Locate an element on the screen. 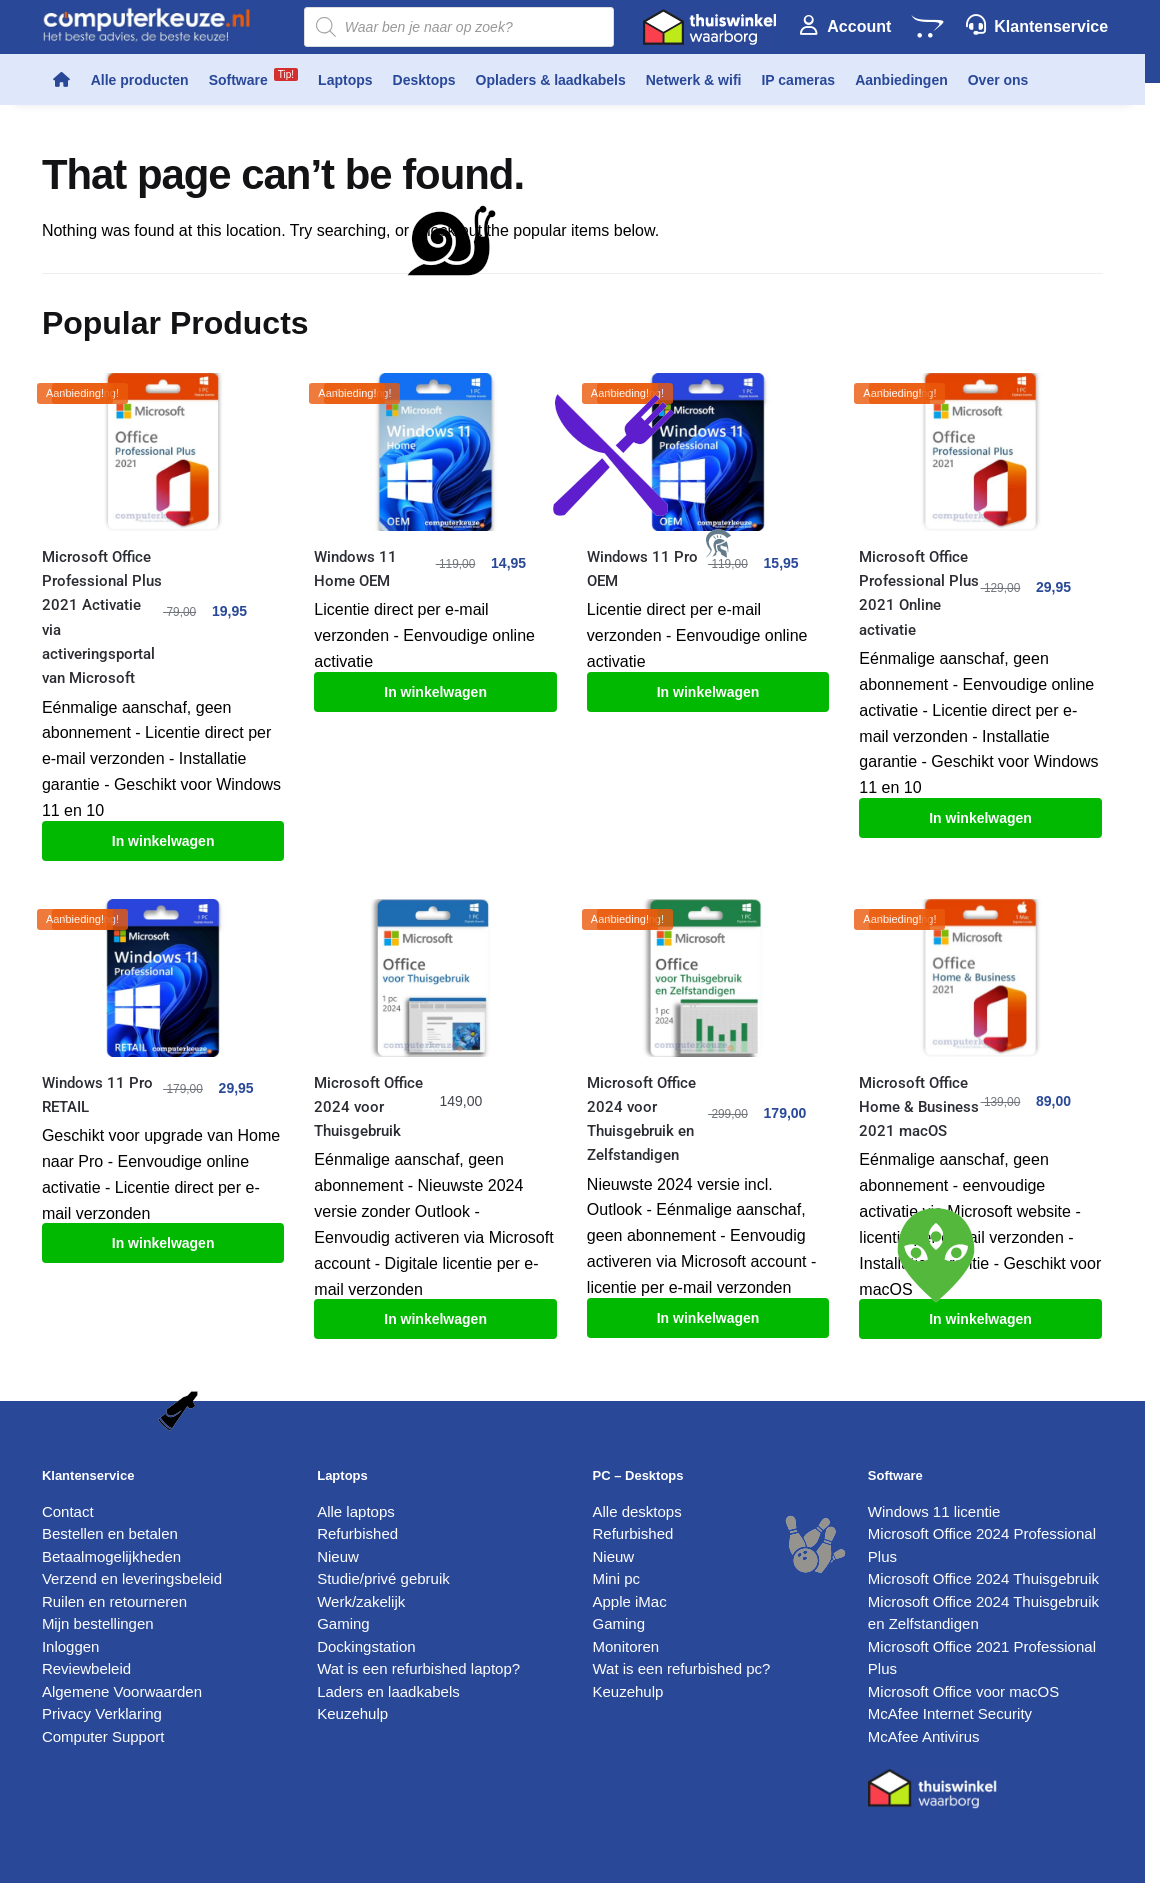 This screenshot has height=1883, width=1160. indicates slow loading or processing speed is located at coordinates (451, 239).